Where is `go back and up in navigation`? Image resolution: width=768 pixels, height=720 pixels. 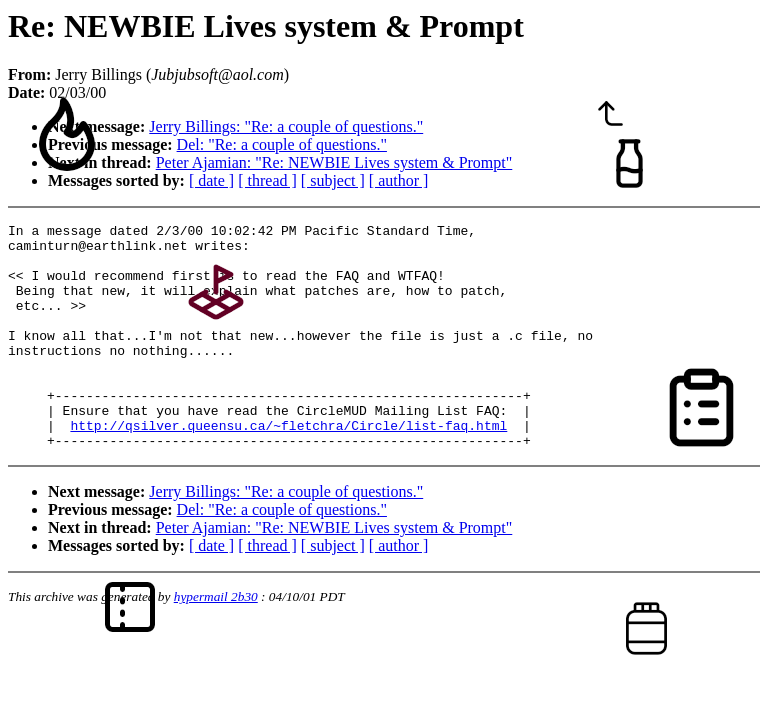
go back and up in navigation is located at coordinates (610, 113).